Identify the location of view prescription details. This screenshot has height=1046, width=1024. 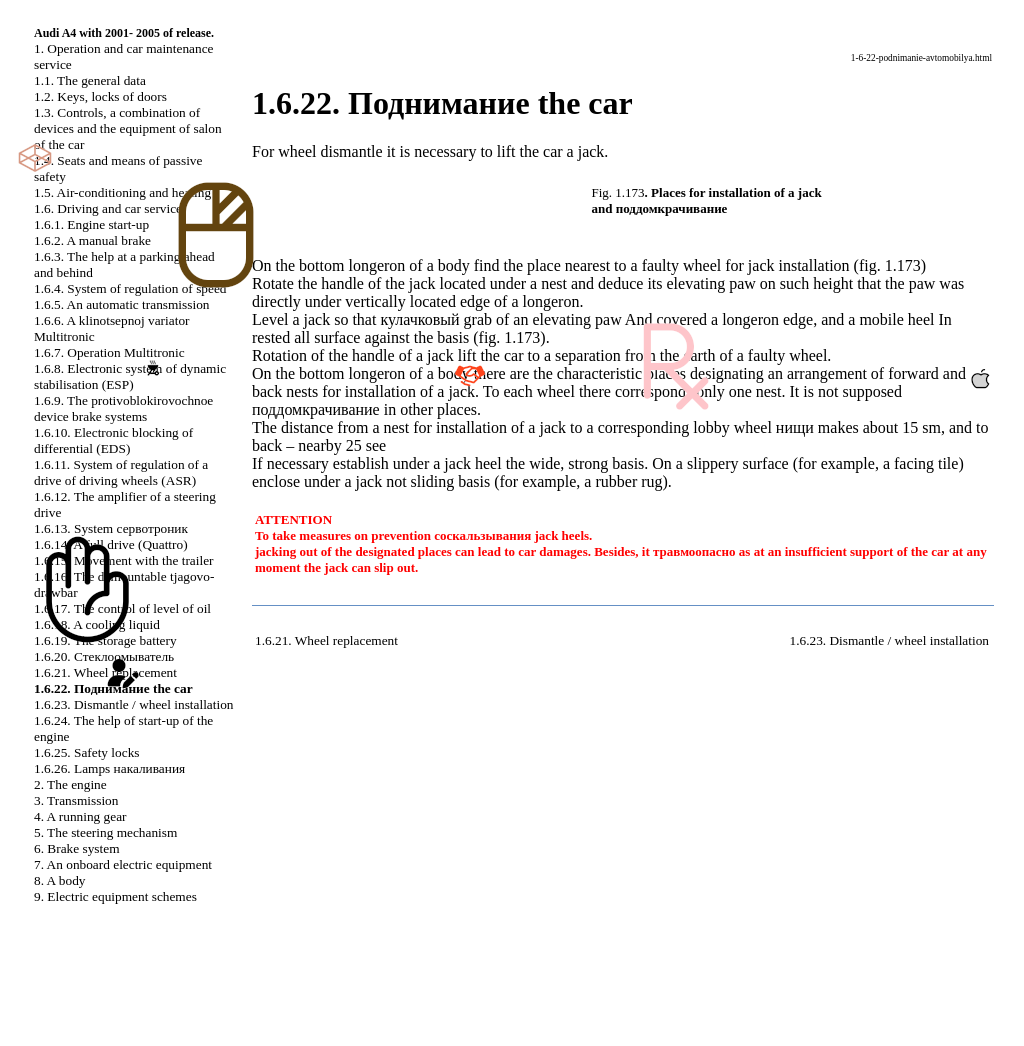
(672, 366).